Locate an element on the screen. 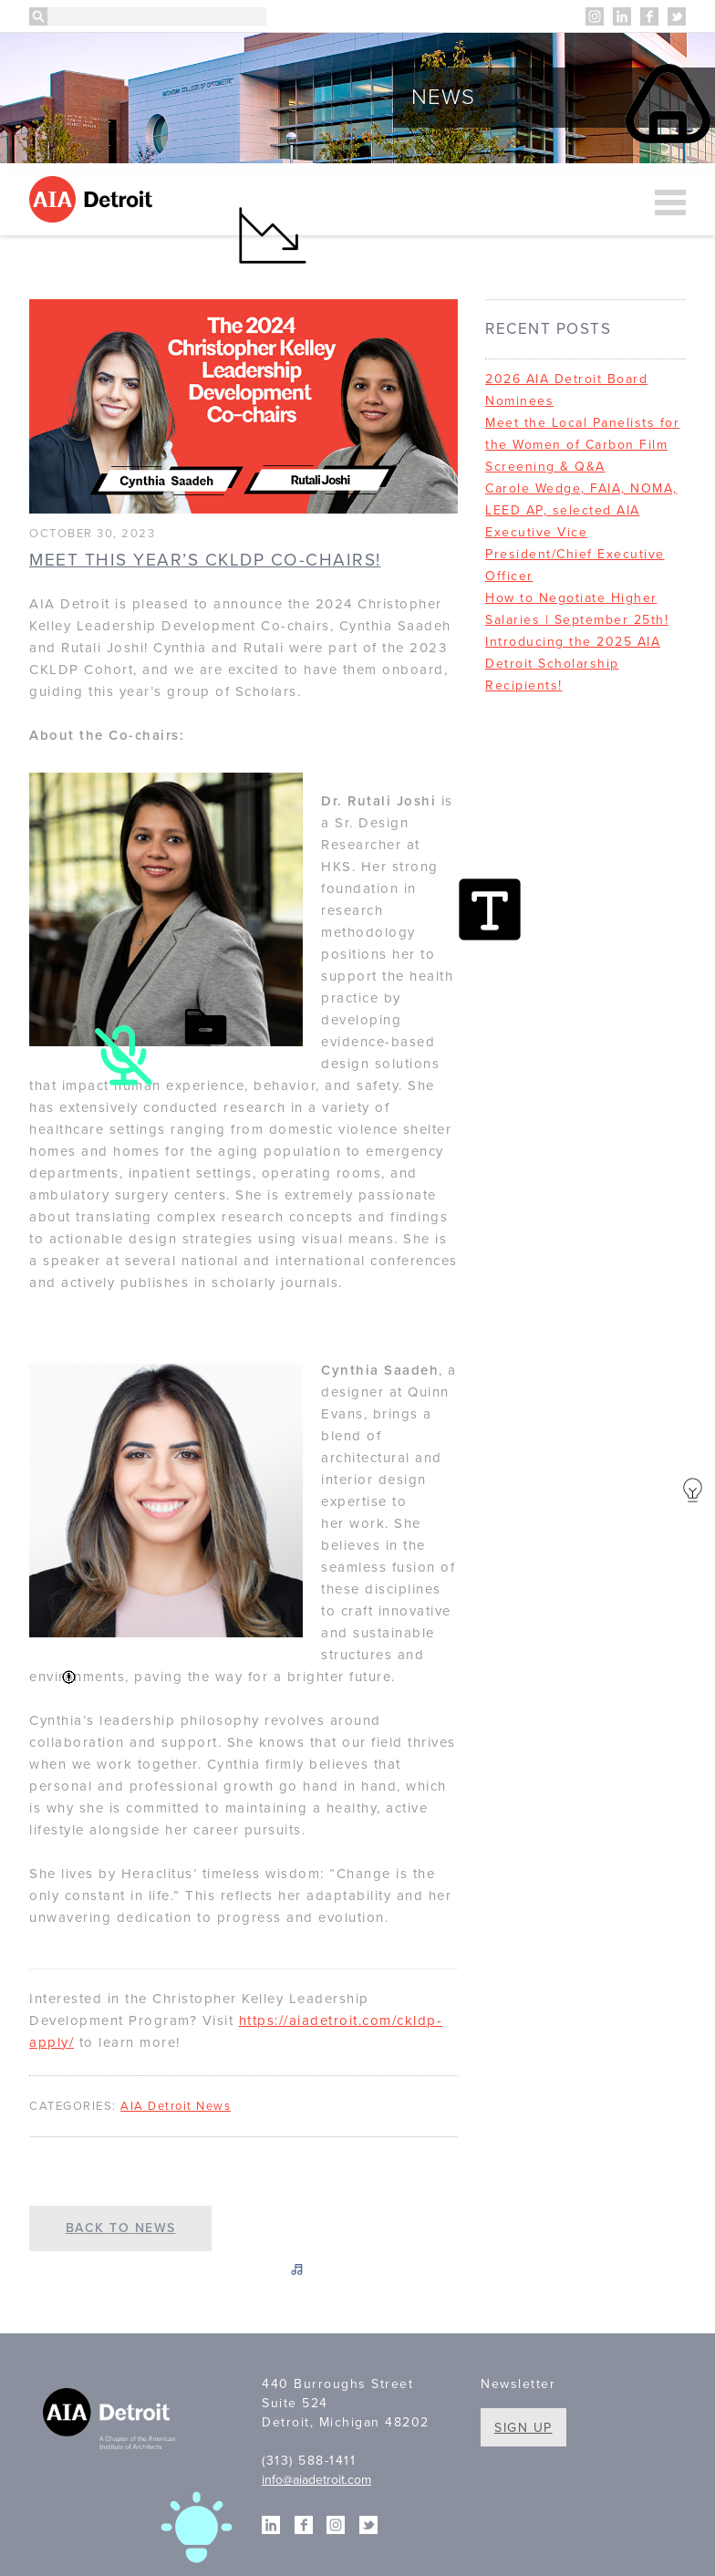 The width and height of the screenshot is (715, 2576). view tips or helpful suggestions is located at coordinates (196, 2527).